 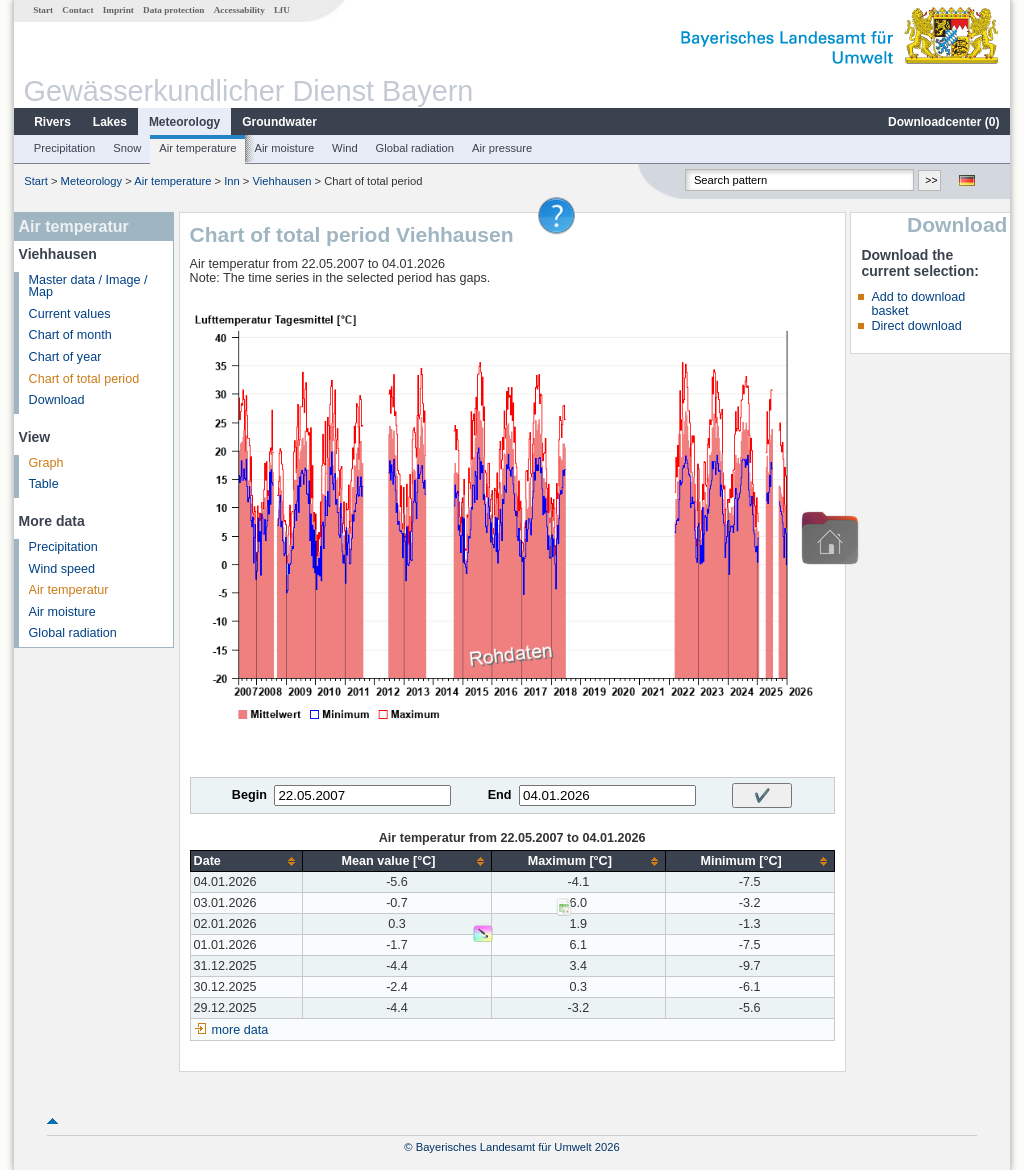 I want to click on access your home folder, so click(x=830, y=538).